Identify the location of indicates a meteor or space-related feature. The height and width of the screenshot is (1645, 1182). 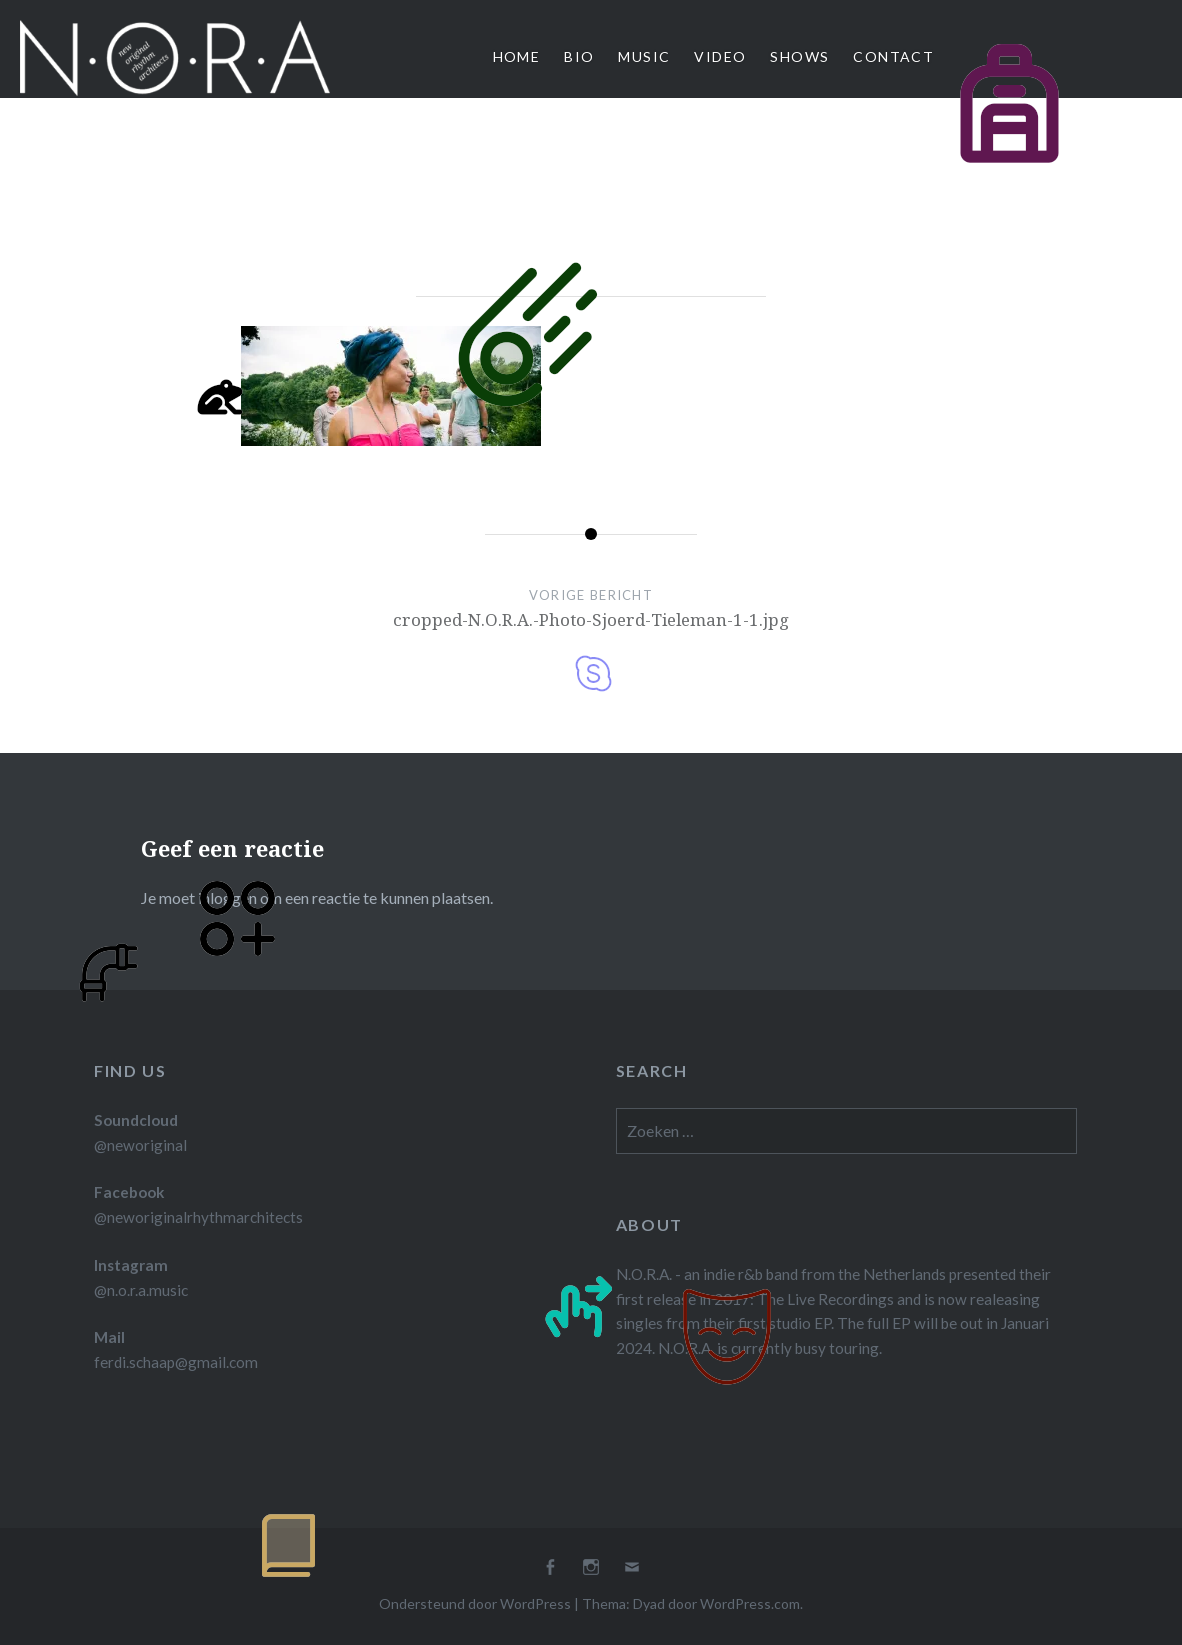
(528, 337).